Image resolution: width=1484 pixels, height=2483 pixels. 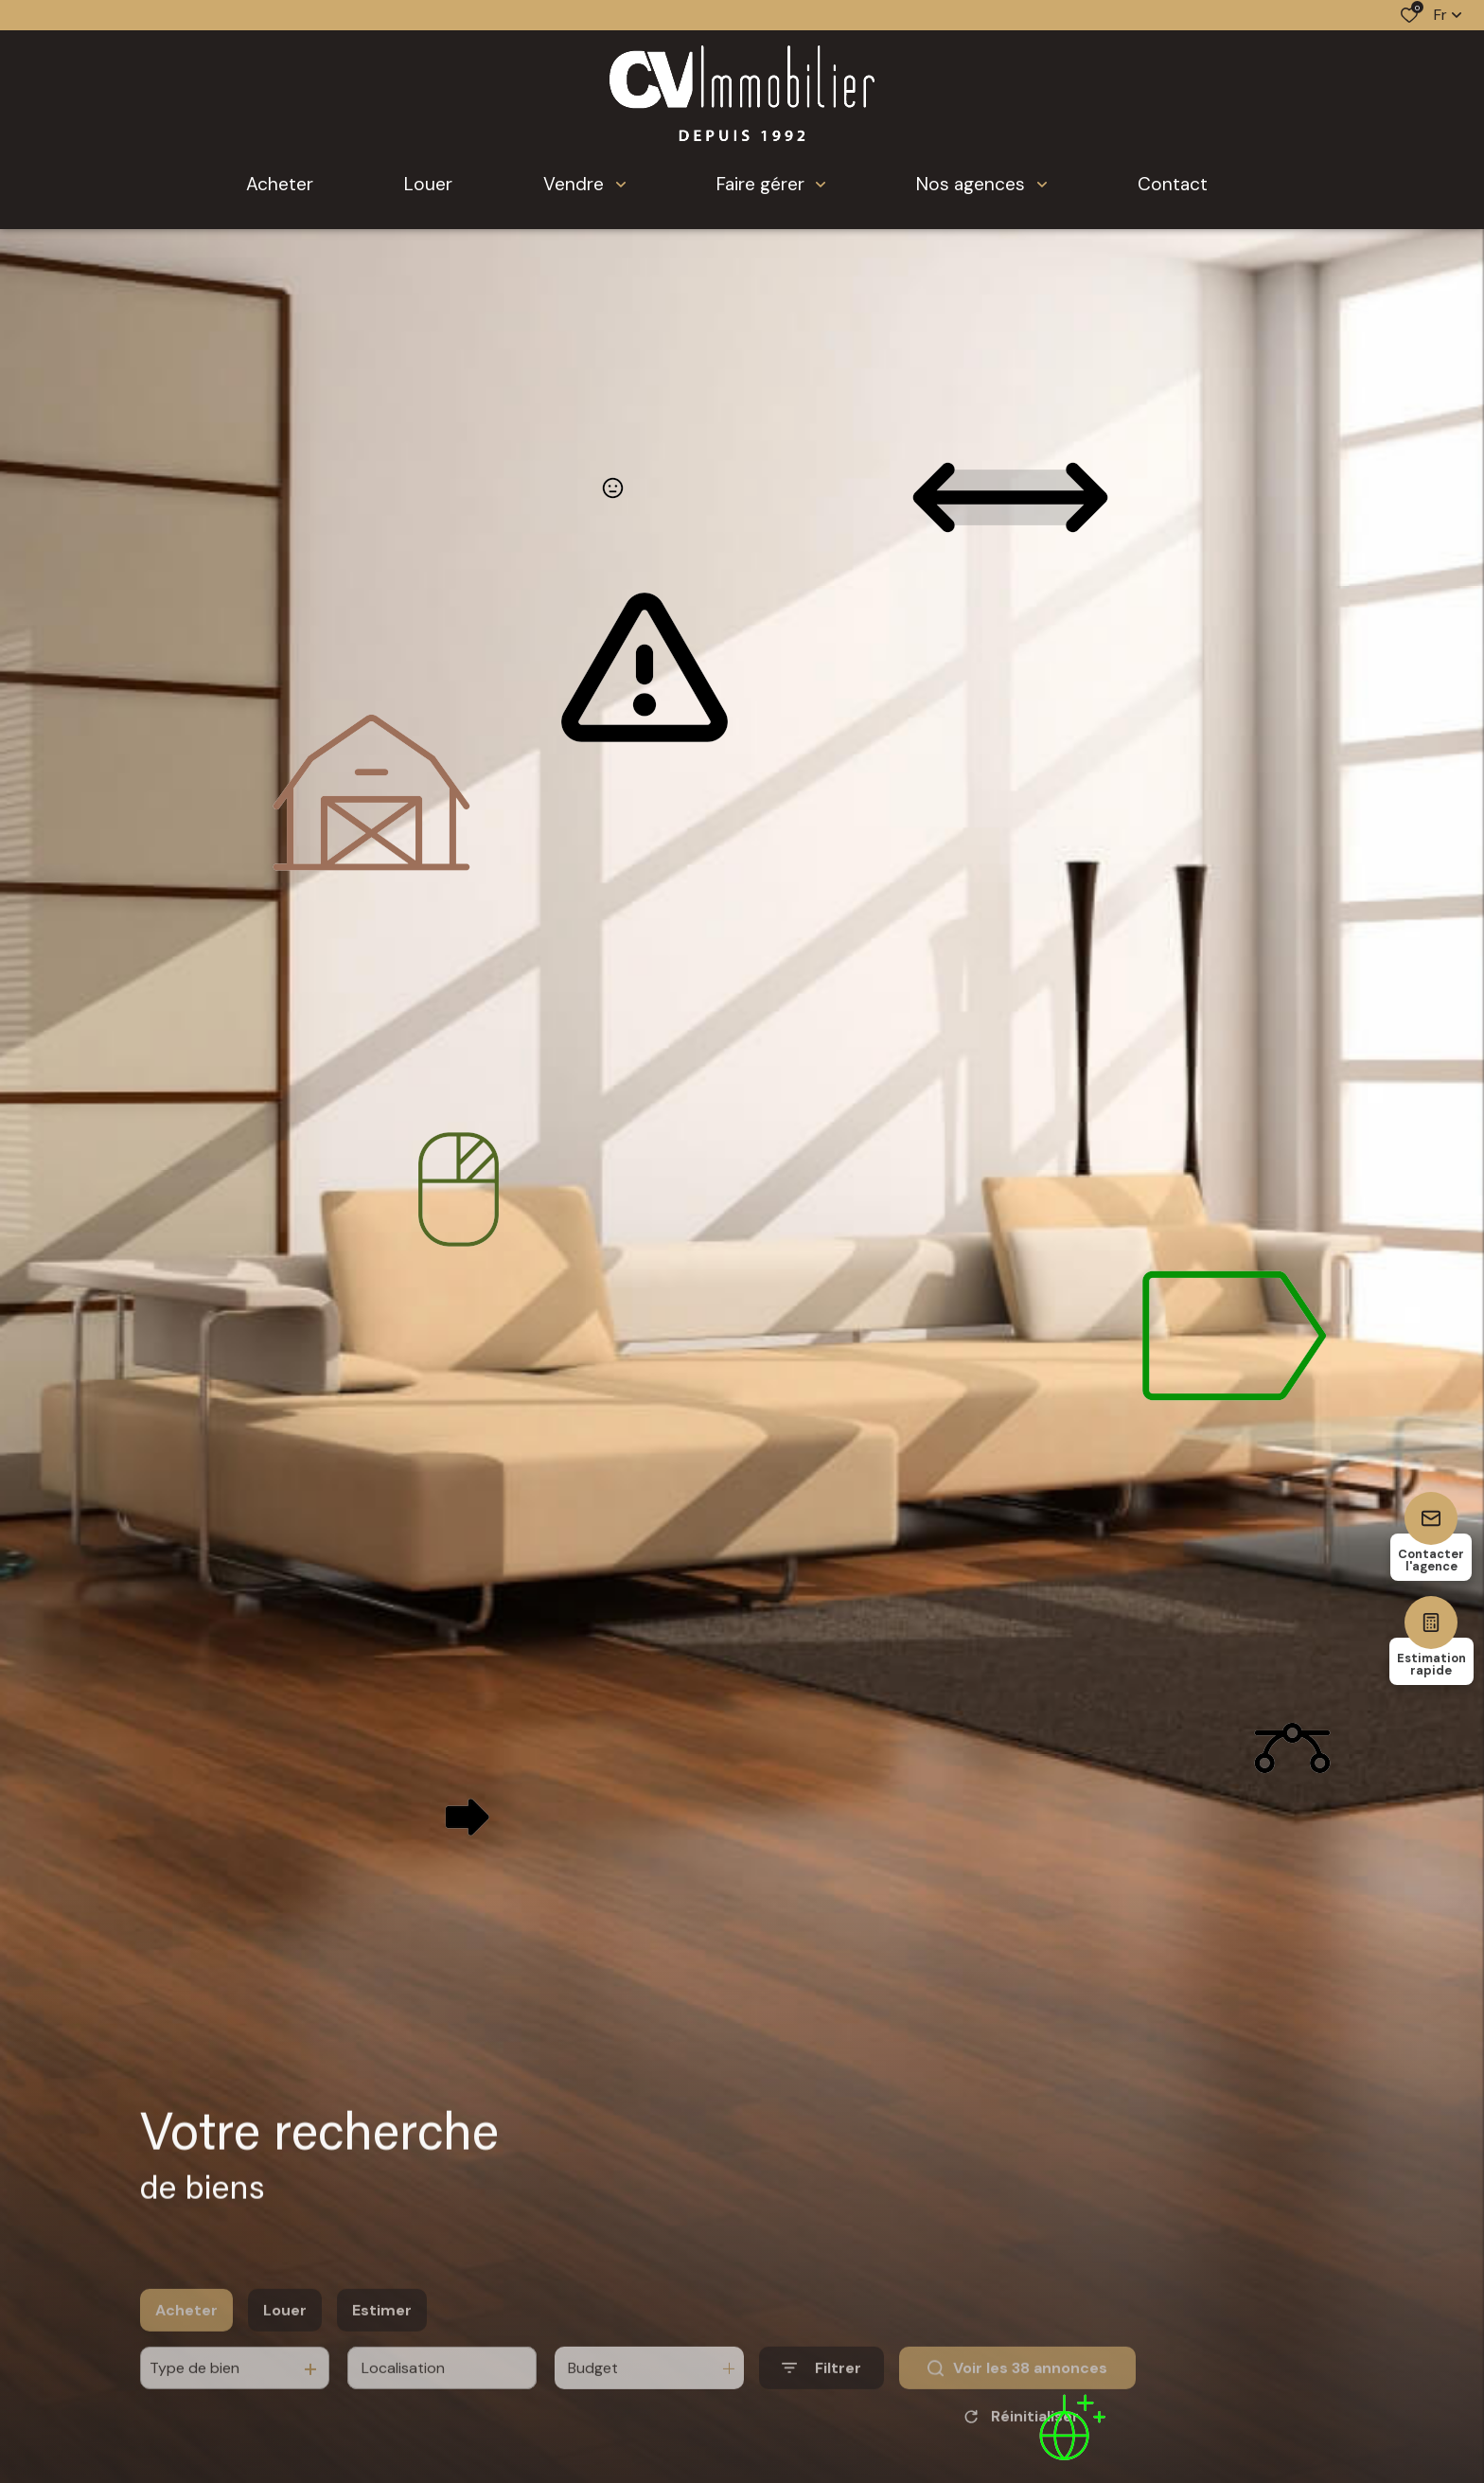 What do you see at coordinates (1228, 1336) in the screenshot?
I see `add a tag or label to an item` at bounding box center [1228, 1336].